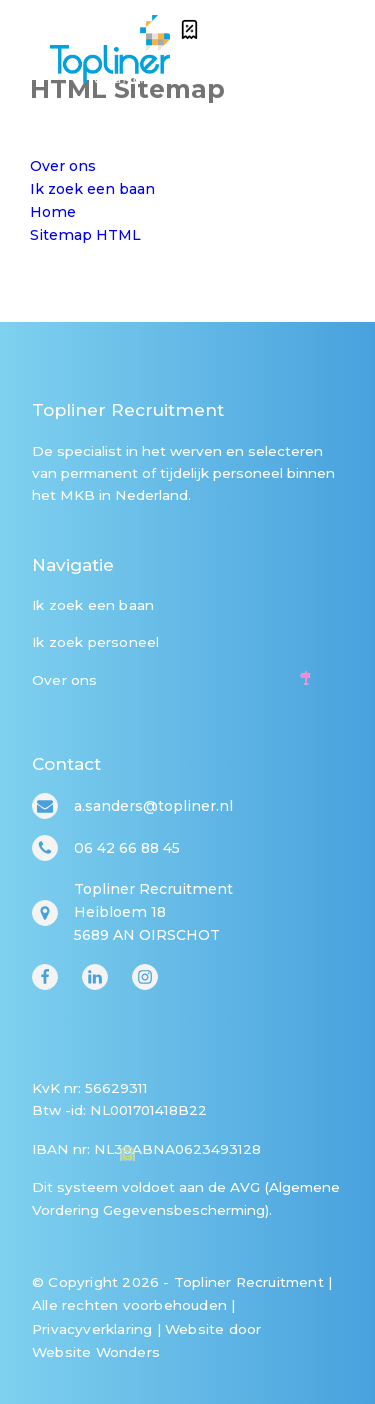 The width and height of the screenshot is (375, 1404). Describe the element at coordinates (127, 1154) in the screenshot. I see `view subway or metro transit options` at that location.